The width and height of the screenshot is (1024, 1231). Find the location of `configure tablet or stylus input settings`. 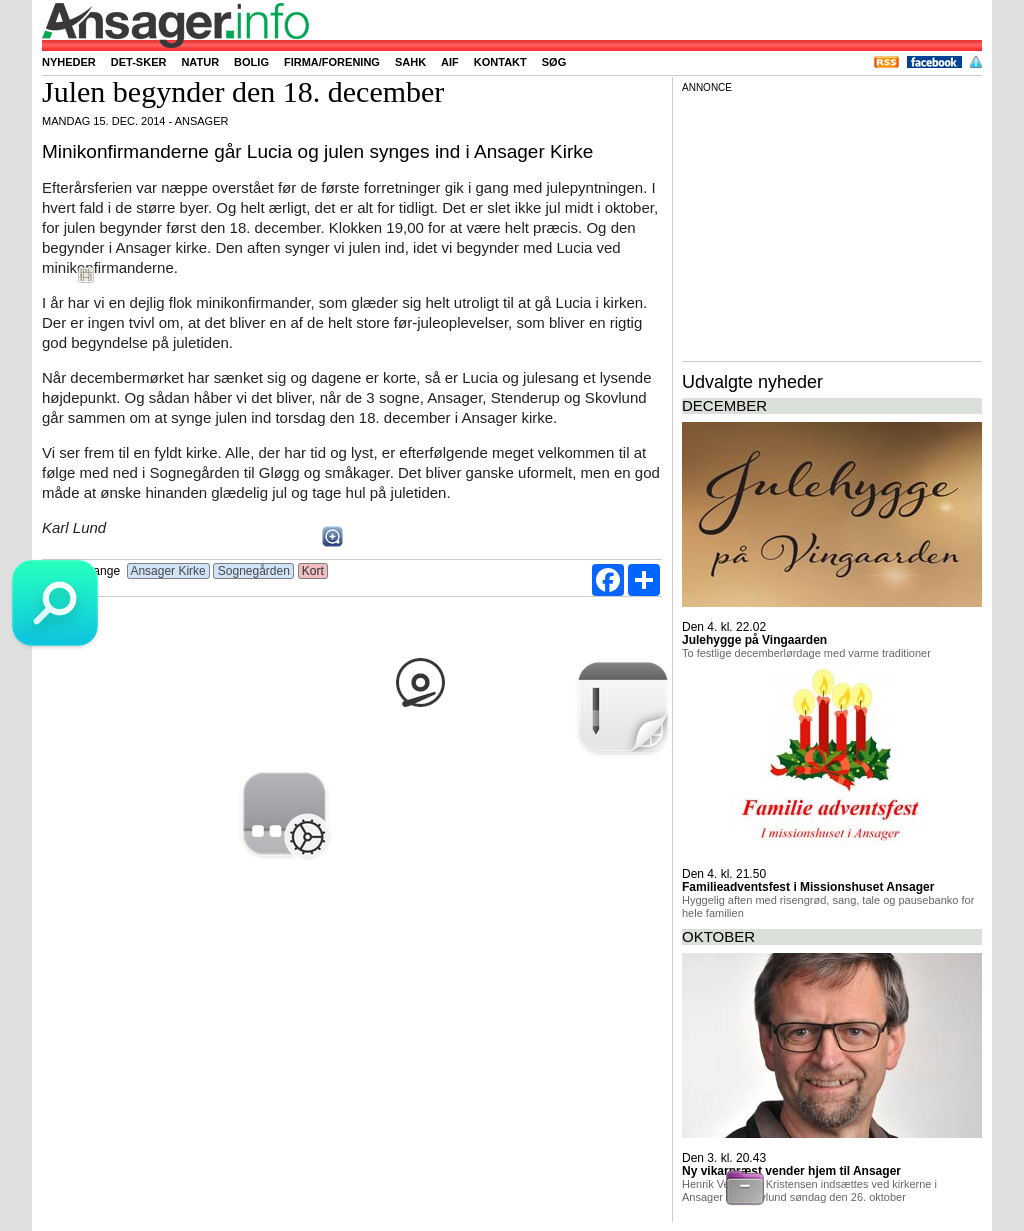

configure tablet or stylus input settings is located at coordinates (623, 707).